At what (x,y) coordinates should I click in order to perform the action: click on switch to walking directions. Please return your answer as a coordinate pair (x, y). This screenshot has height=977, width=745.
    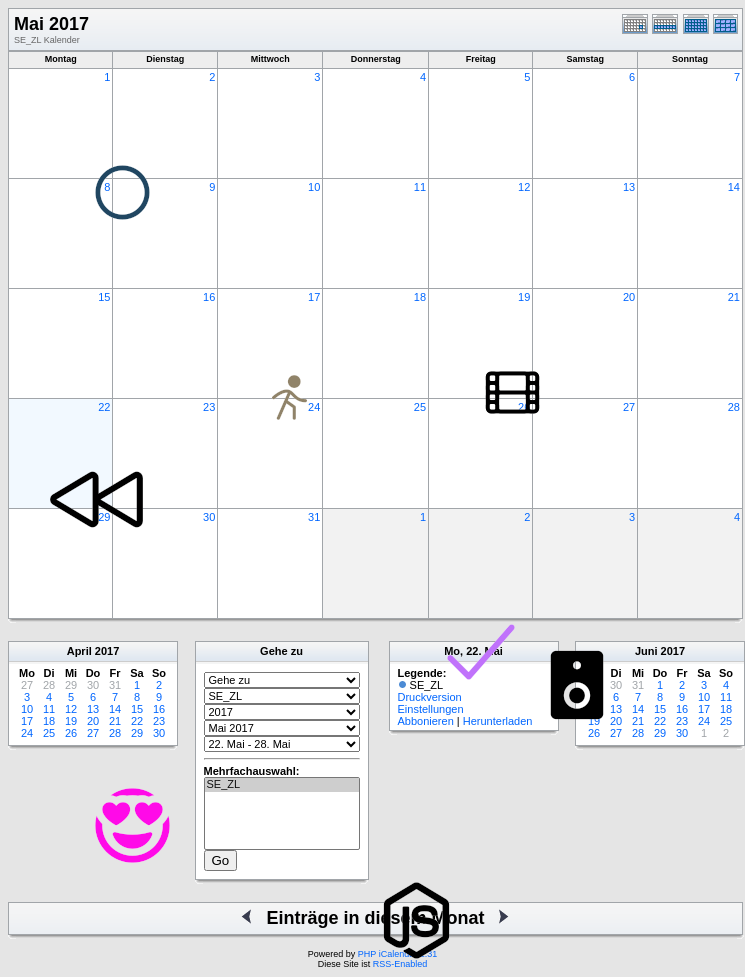
    Looking at the image, I should click on (289, 397).